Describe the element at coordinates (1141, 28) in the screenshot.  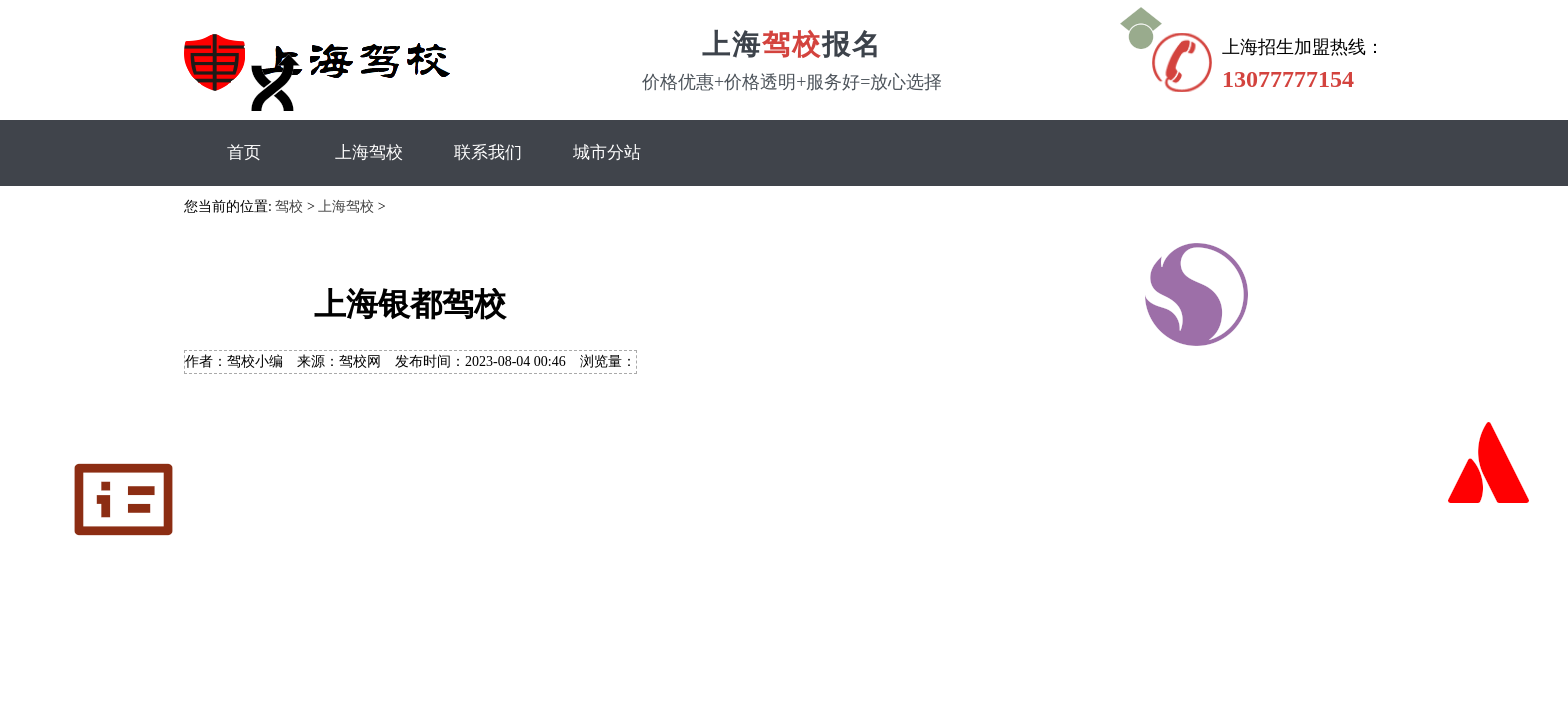
I see `open Google Scholar` at that location.